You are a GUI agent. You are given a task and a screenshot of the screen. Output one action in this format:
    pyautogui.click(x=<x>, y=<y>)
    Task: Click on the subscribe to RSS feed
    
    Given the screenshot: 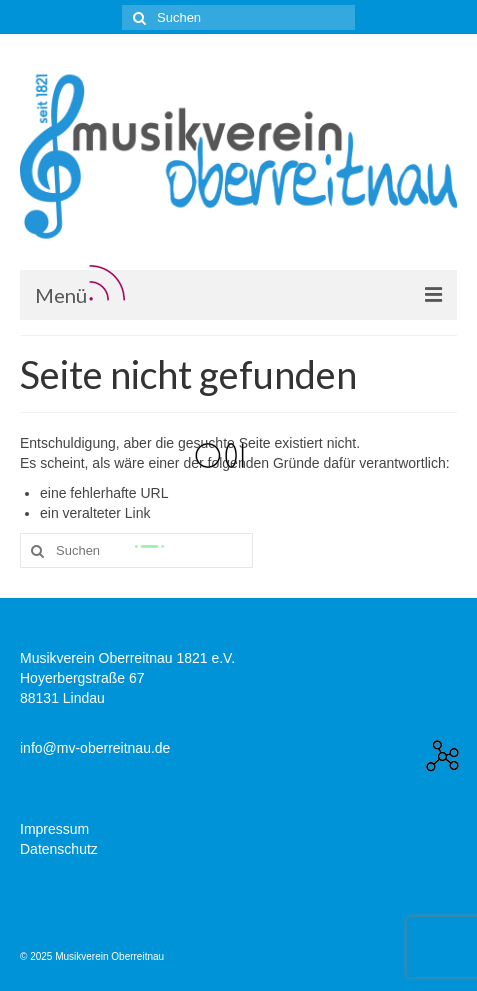 What is the action you would take?
    pyautogui.click(x=104, y=285)
    